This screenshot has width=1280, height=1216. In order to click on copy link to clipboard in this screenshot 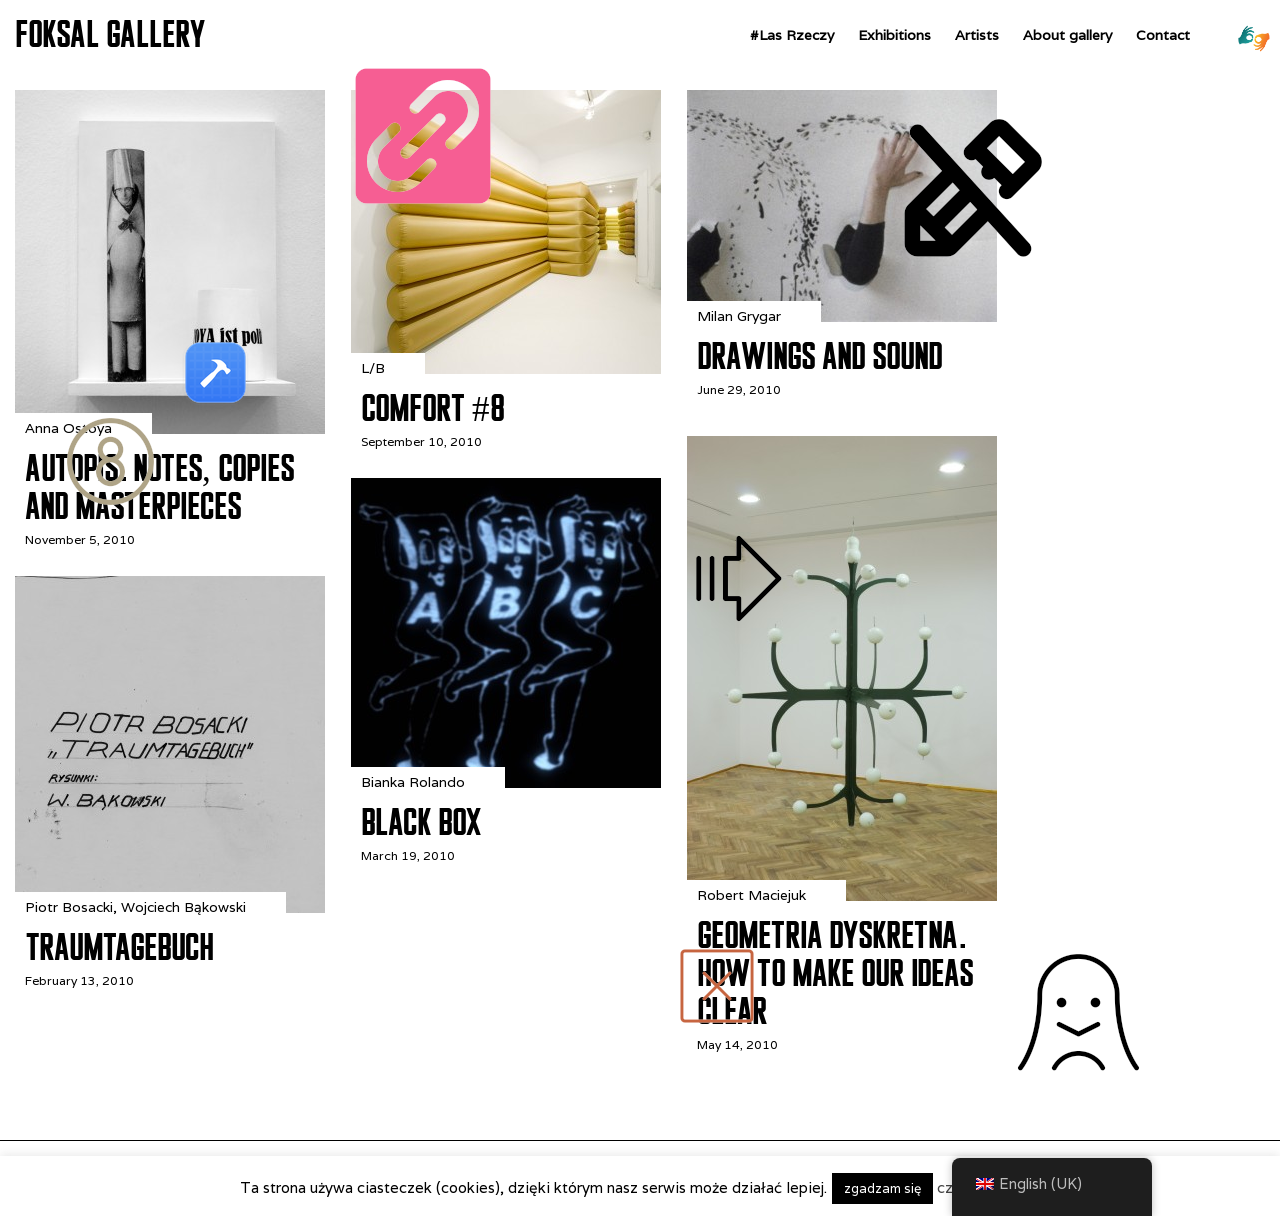, I will do `click(423, 136)`.